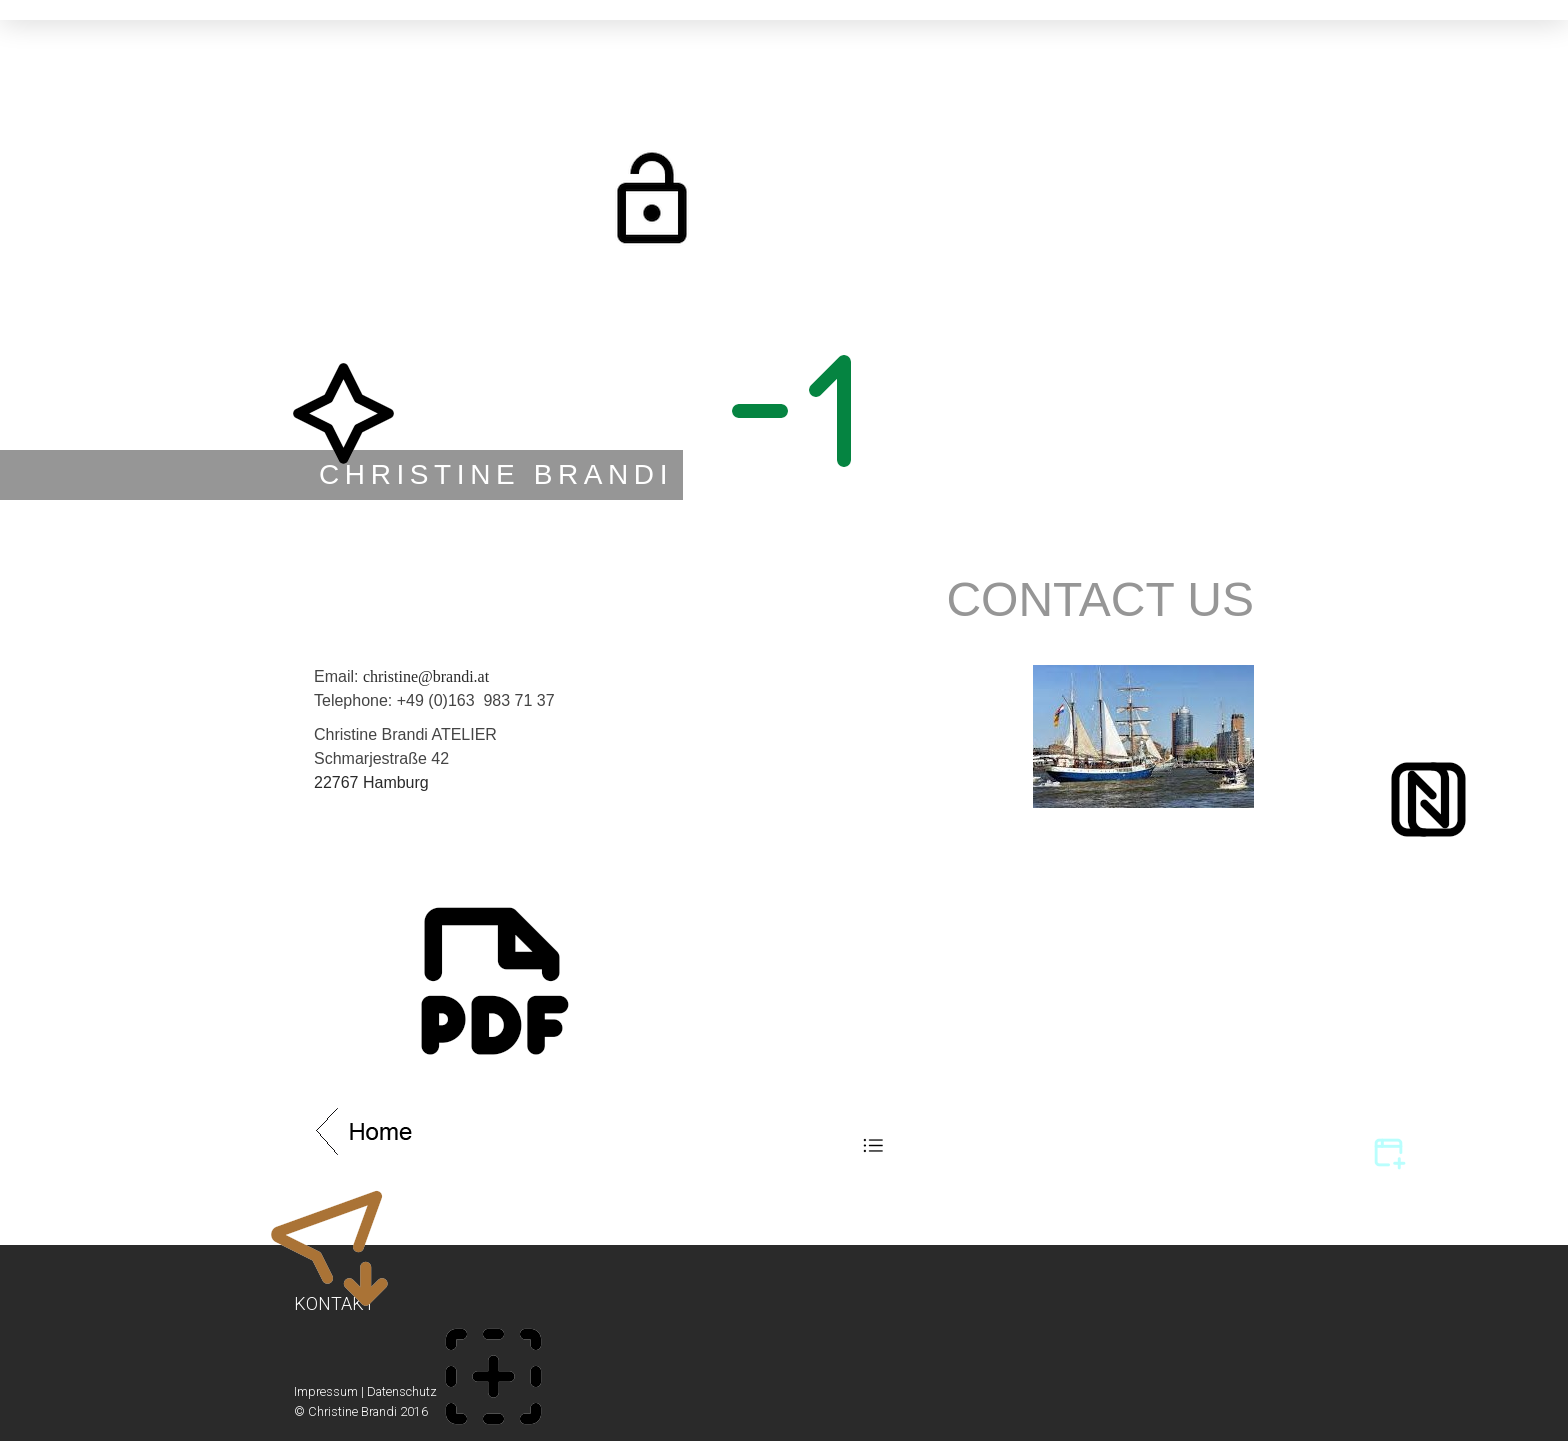  I want to click on open a new browser tab, so click(1388, 1152).